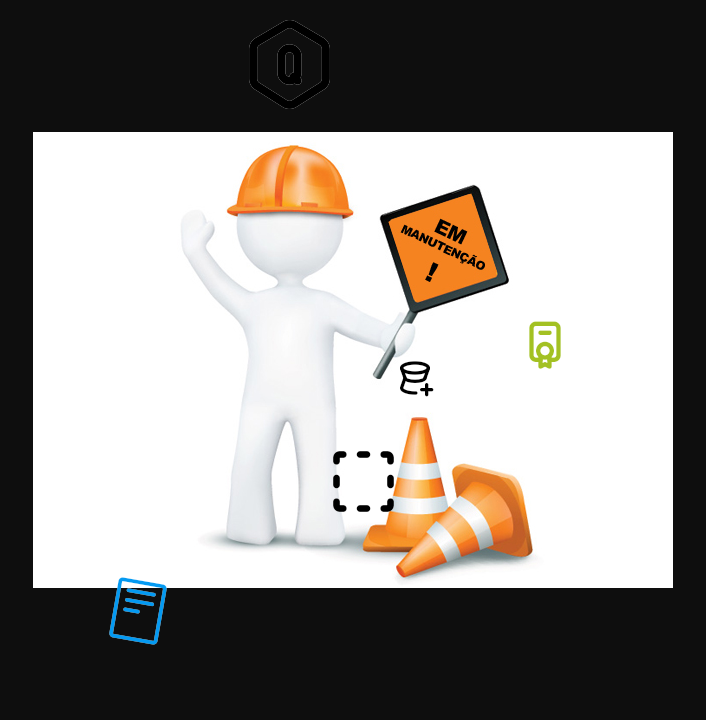 The width and height of the screenshot is (706, 720). What do you see at coordinates (545, 344) in the screenshot?
I see `view certificate or credential details` at bounding box center [545, 344].